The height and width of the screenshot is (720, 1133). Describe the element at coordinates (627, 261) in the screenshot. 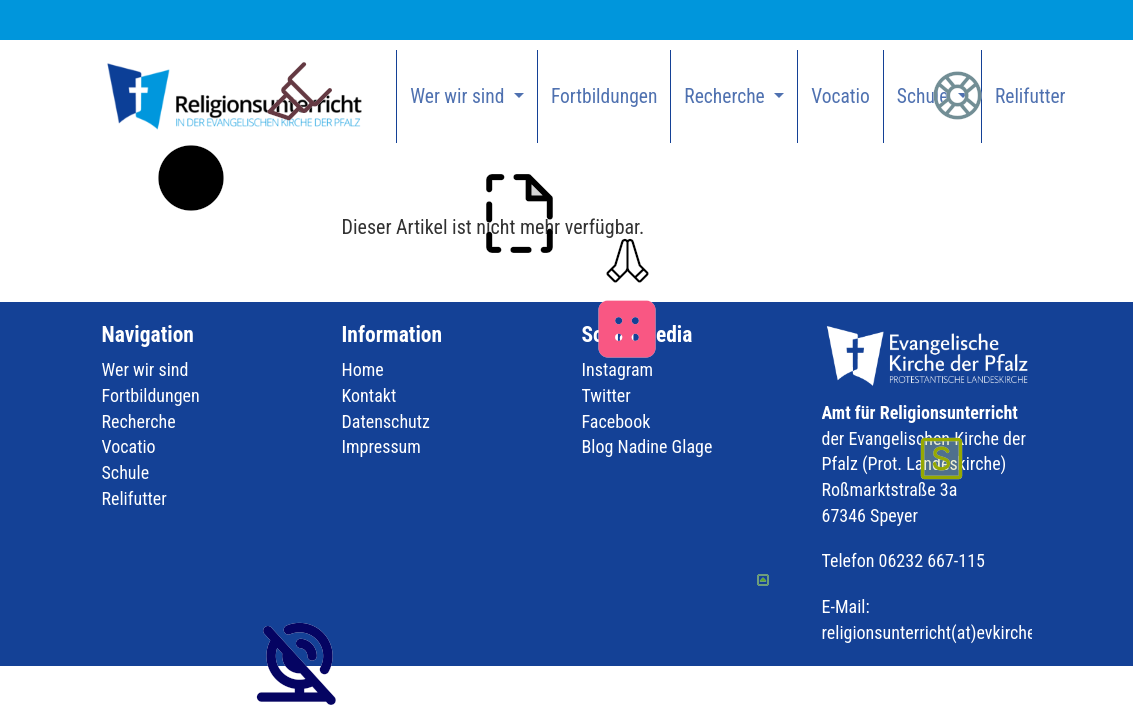

I see `send a prayer or blessing` at that location.